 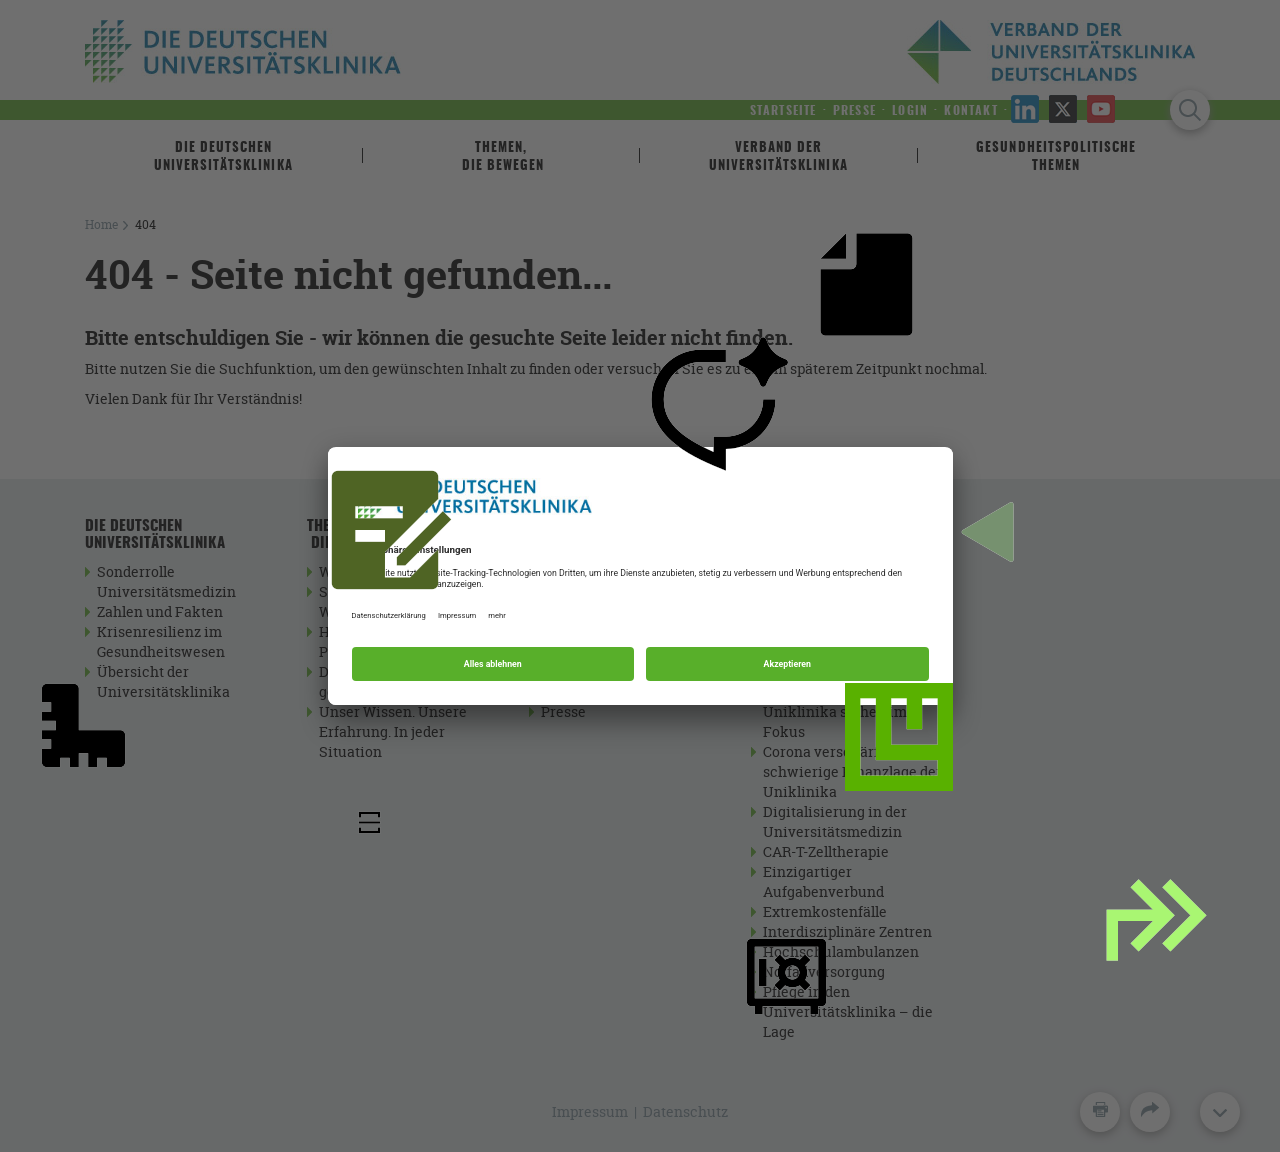 What do you see at coordinates (899, 737) in the screenshot?
I see `ludwig brand logo` at bounding box center [899, 737].